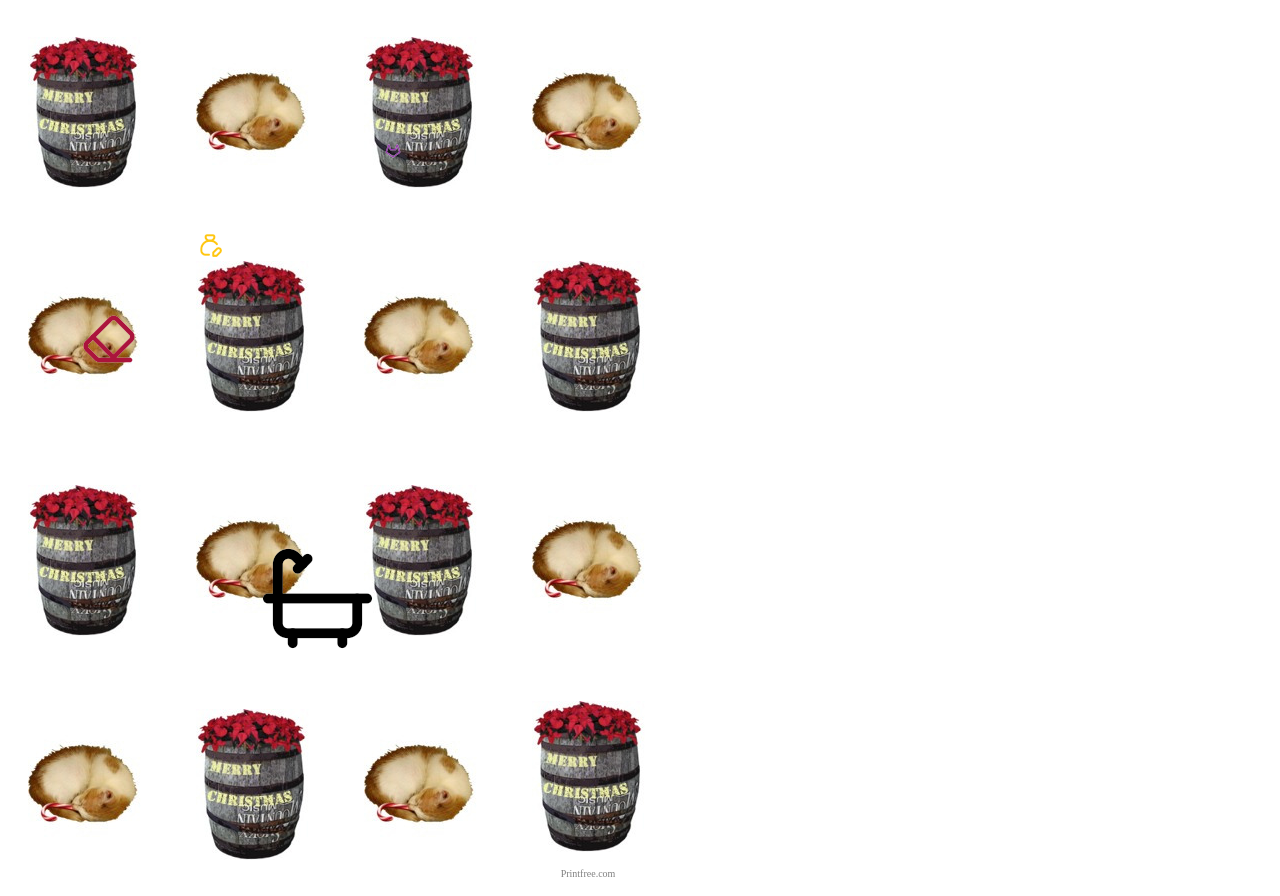 The height and width of the screenshot is (896, 1280). Describe the element at coordinates (109, 339) in the screenshot. I see `erase or clear content` at that location.